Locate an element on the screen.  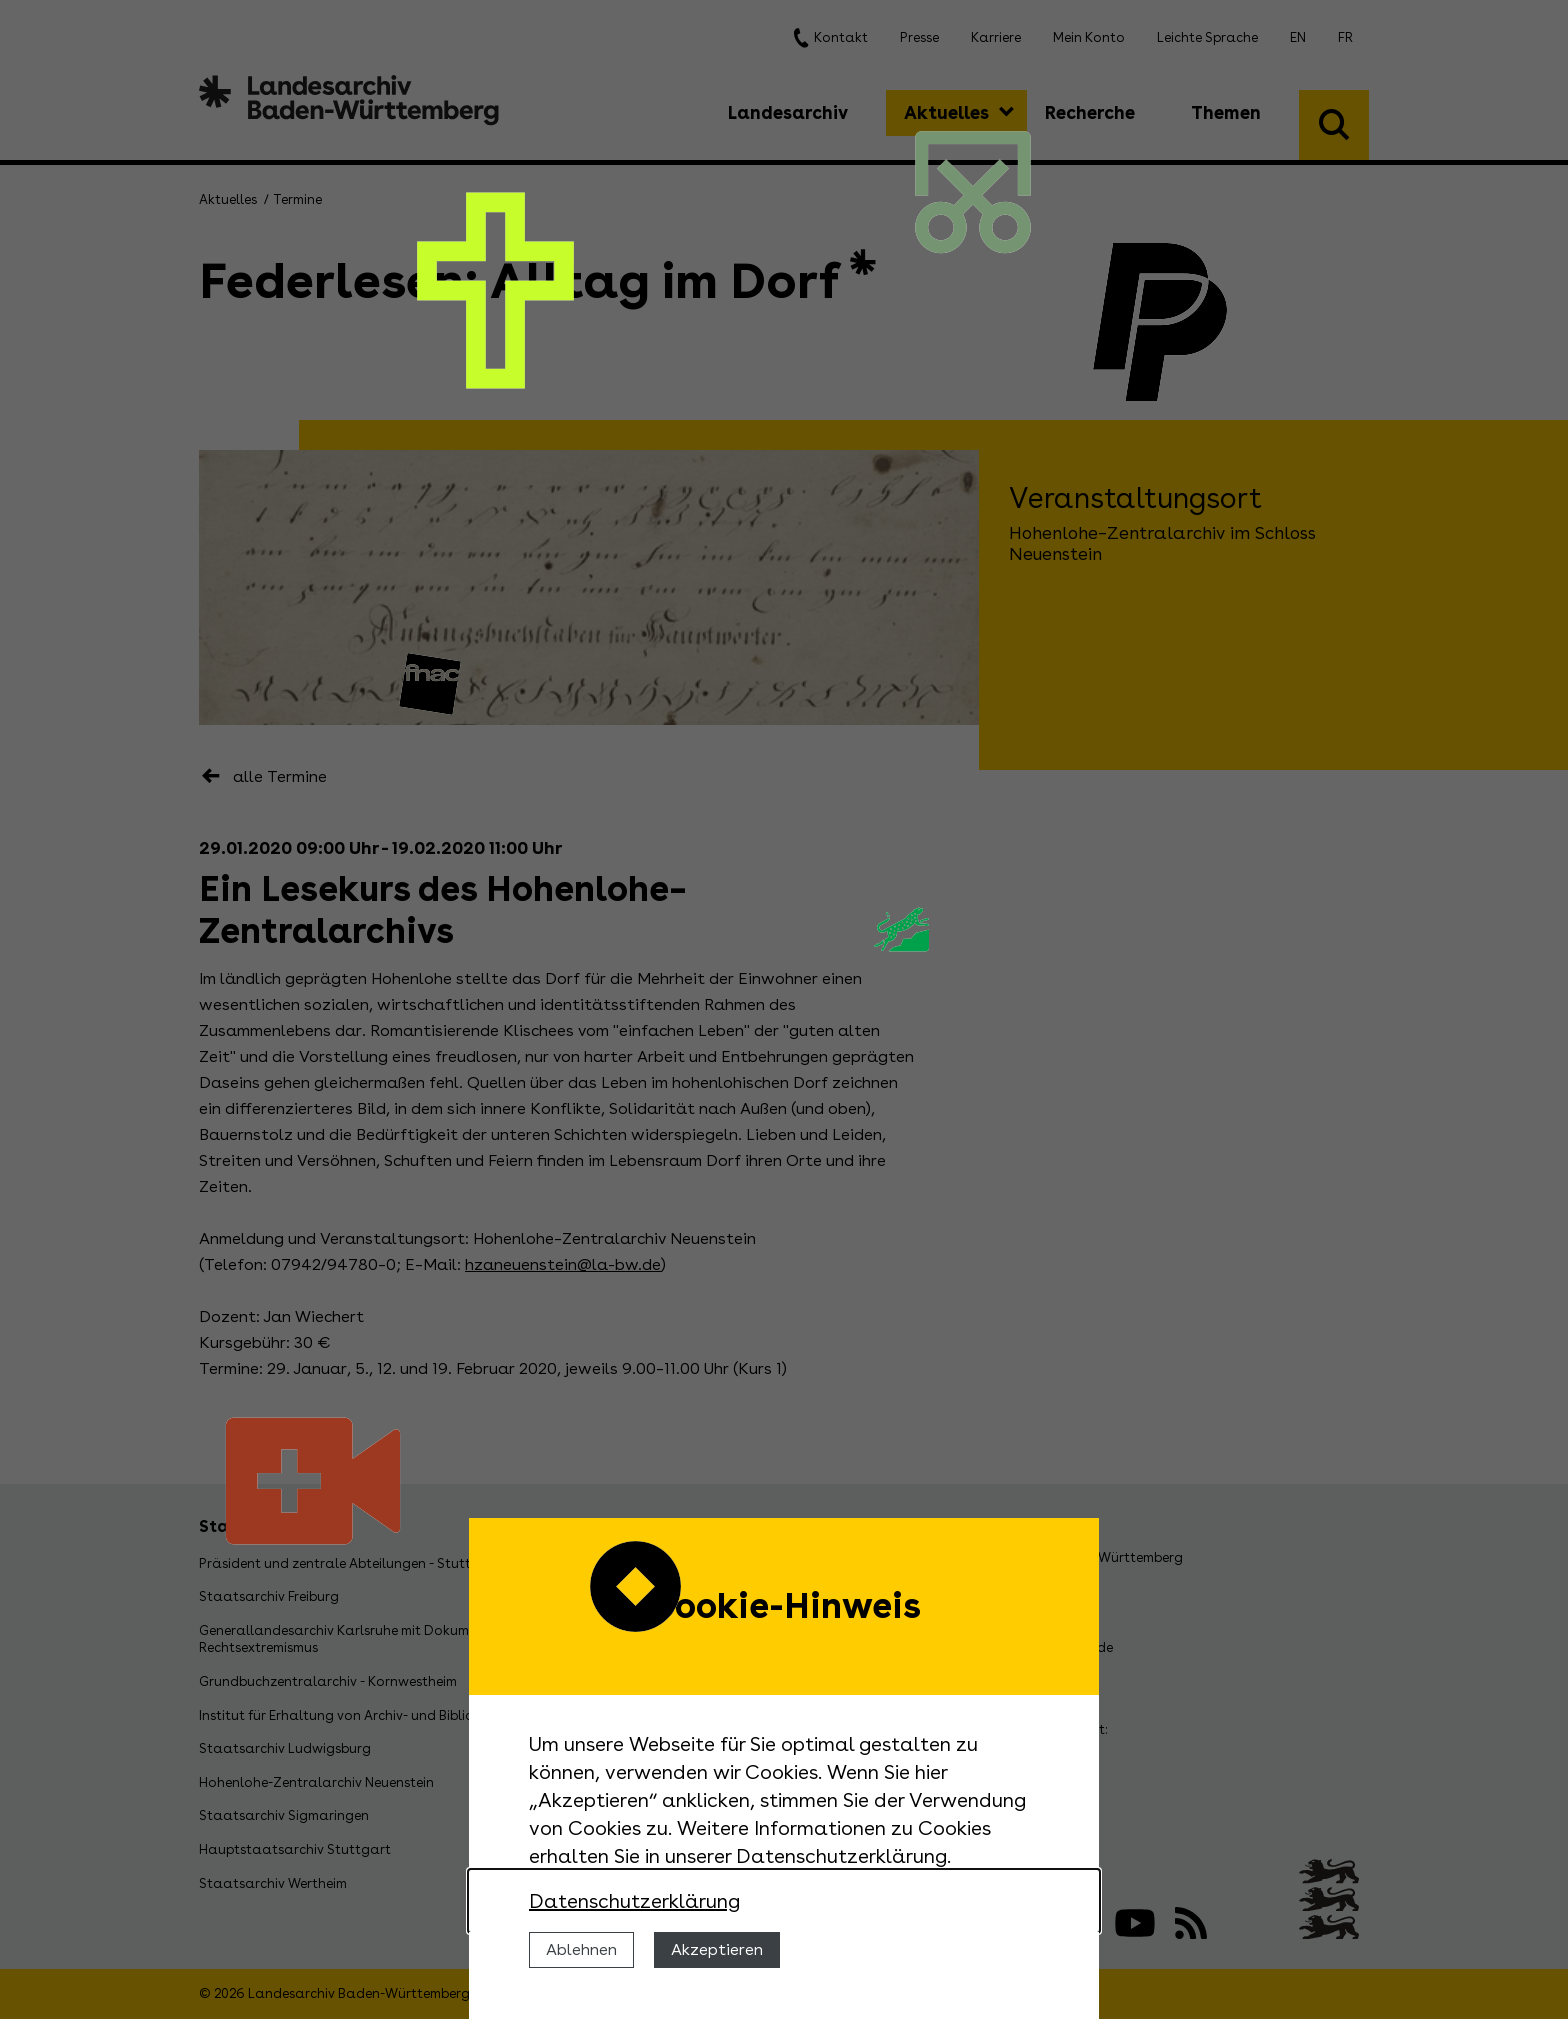
pay with PayPal is located at coordinates (1160, 322).